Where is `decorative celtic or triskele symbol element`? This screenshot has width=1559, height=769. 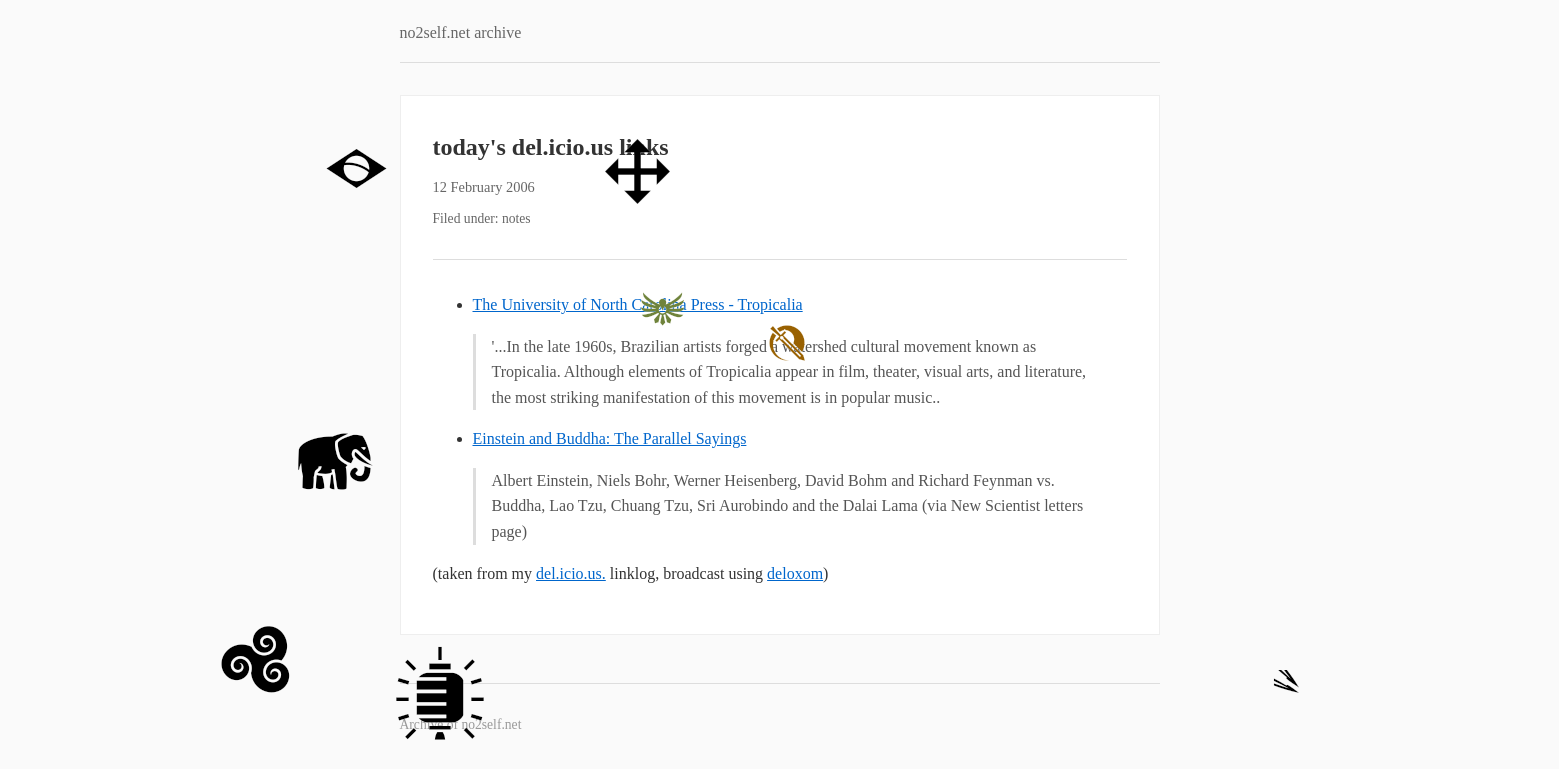
decorative celtic or triskele symbol element is located at coordinates (255, 659).